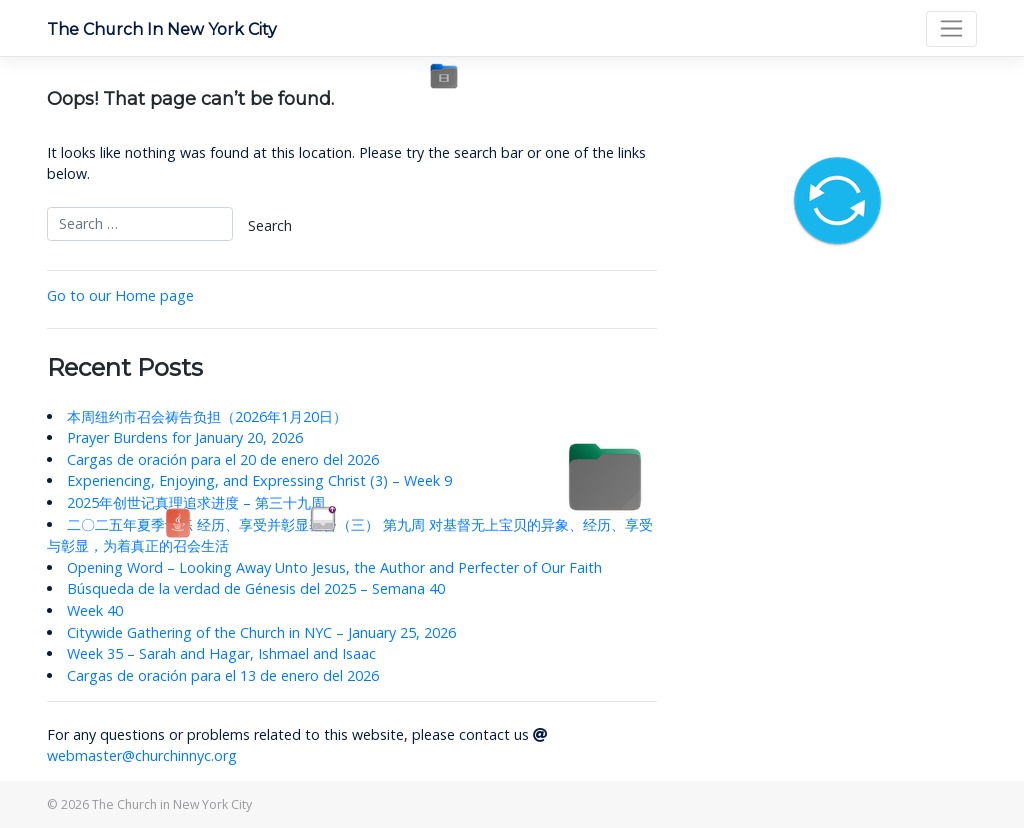 The height and width of the screenshot is (828, 1024). What do you see at coordinates (323, 519) in the screenshot?
I see `view outgoing mail queue` at bounding box center [323, 519].